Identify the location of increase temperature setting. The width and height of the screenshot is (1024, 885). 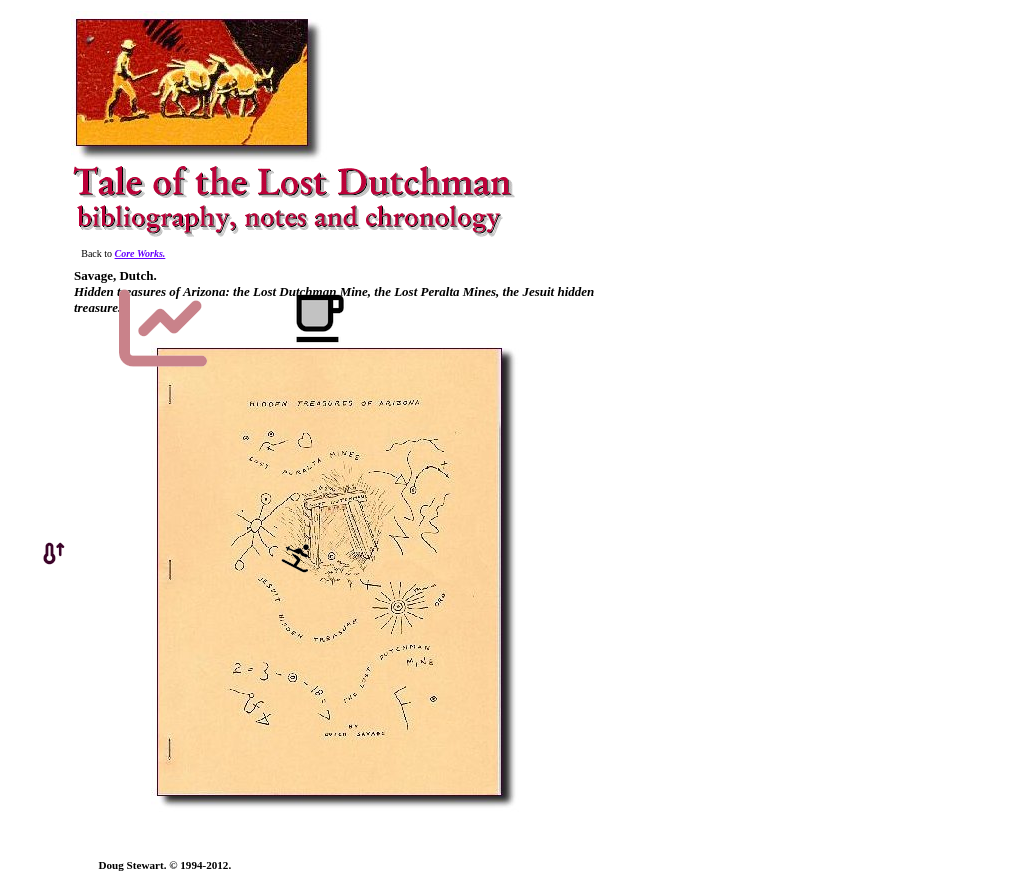
(53, 553).